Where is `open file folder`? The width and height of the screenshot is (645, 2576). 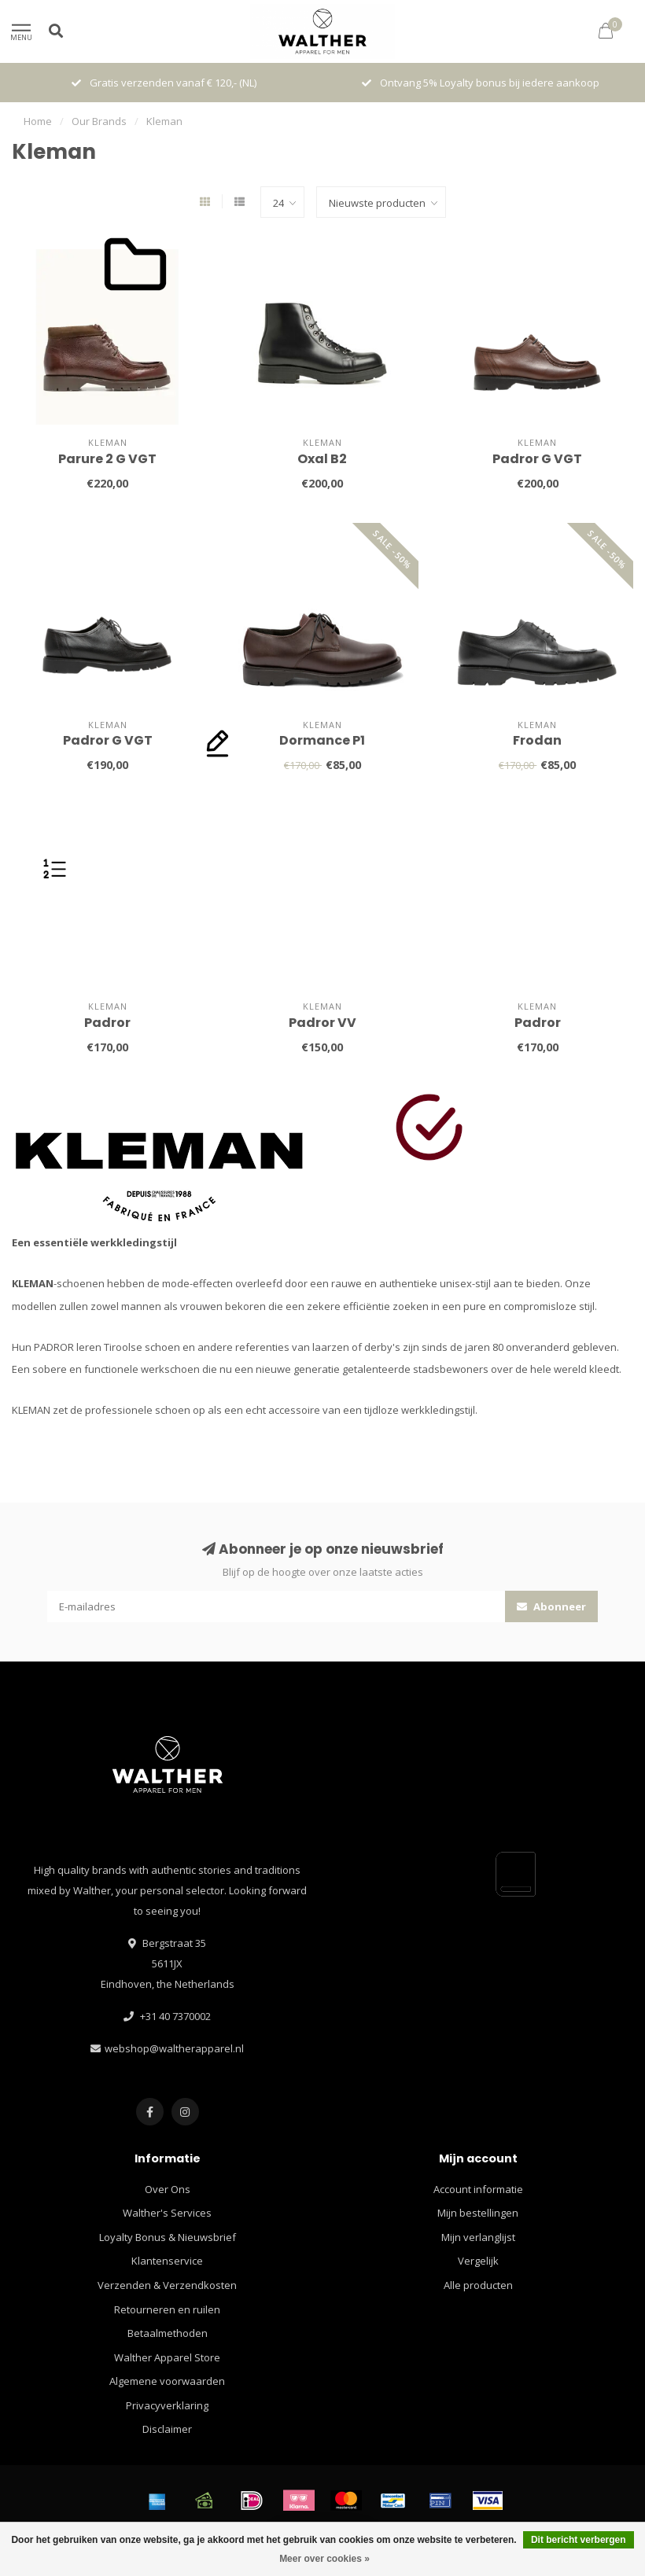
open file folder is located at coordinates (135, 264).